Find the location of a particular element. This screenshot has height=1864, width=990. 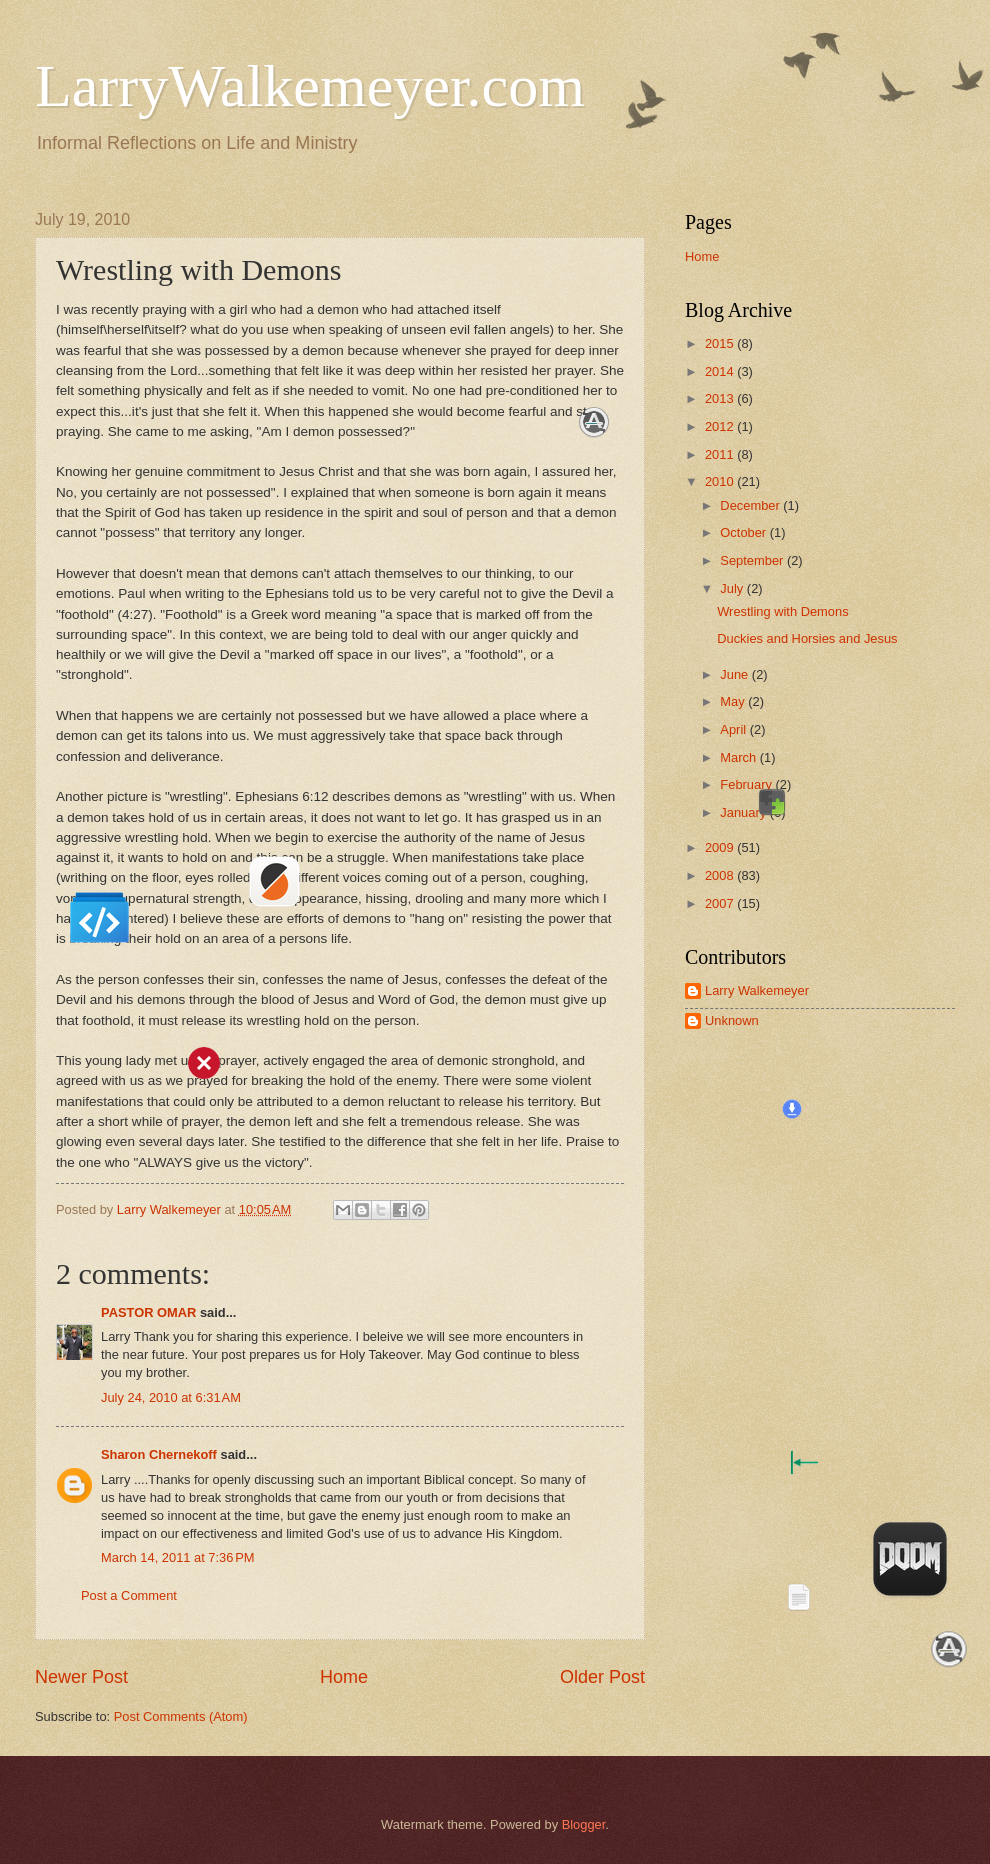

check for available software updates is located at coordinates (594, 422).